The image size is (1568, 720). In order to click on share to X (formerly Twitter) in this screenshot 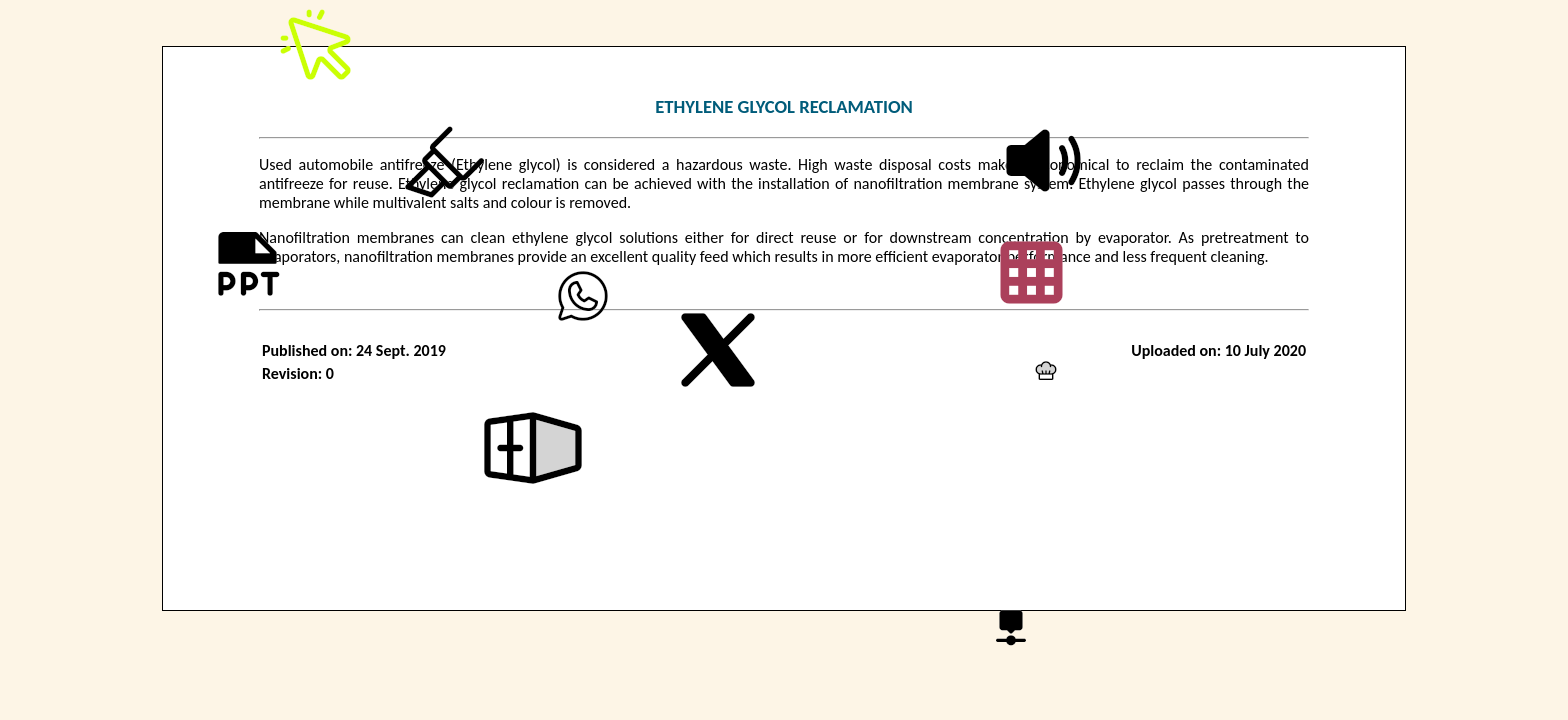, I will do `click(718, 350)`.